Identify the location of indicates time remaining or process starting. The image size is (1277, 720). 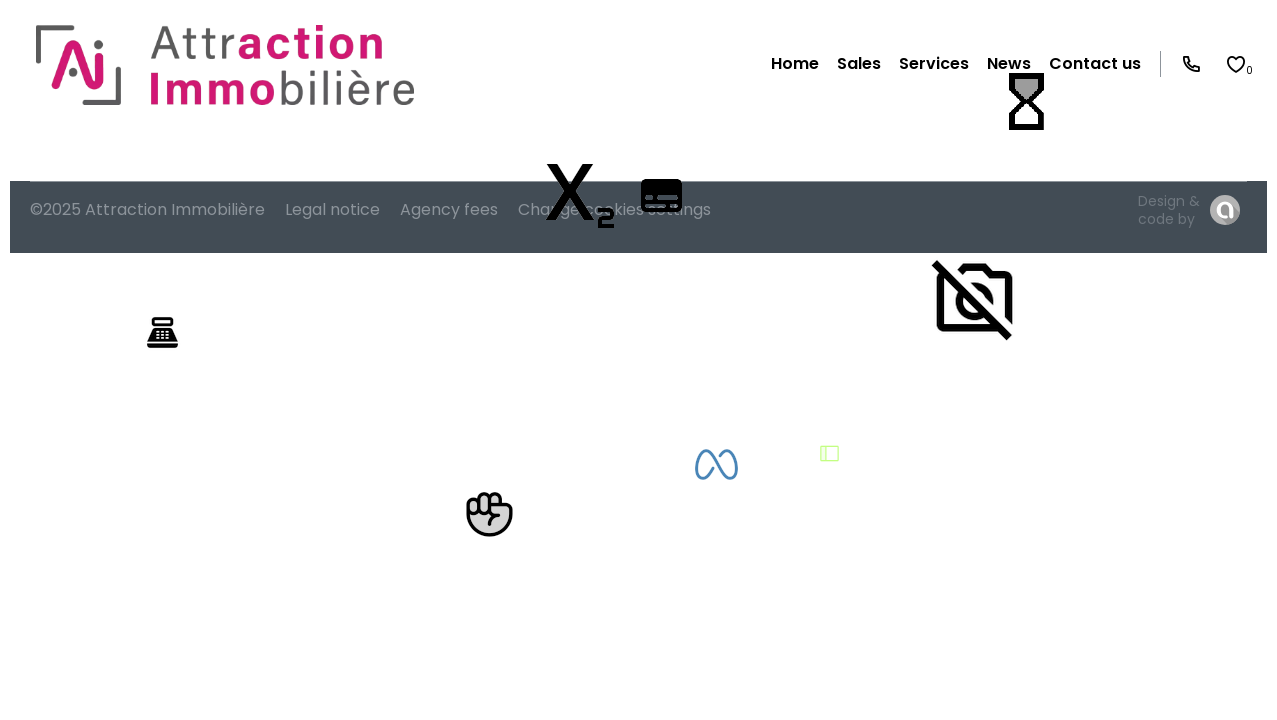
(1026, 101).